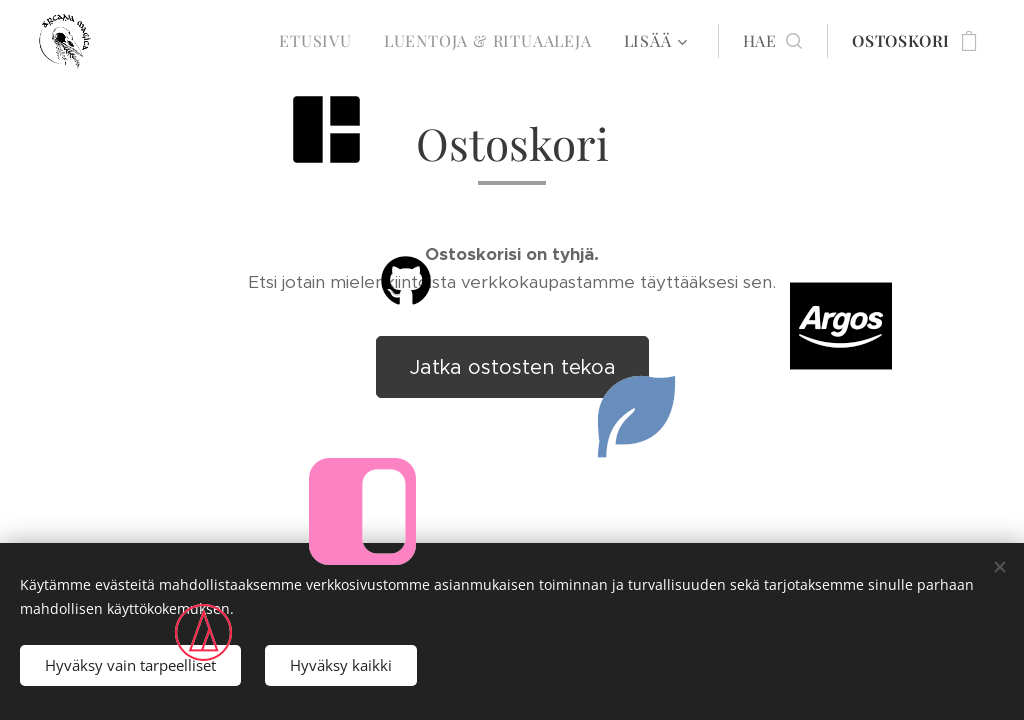 Image resolution: width=1024 pixels, height=720 pixels. I want to click on audio-technica brand logo, so click(203, 632).